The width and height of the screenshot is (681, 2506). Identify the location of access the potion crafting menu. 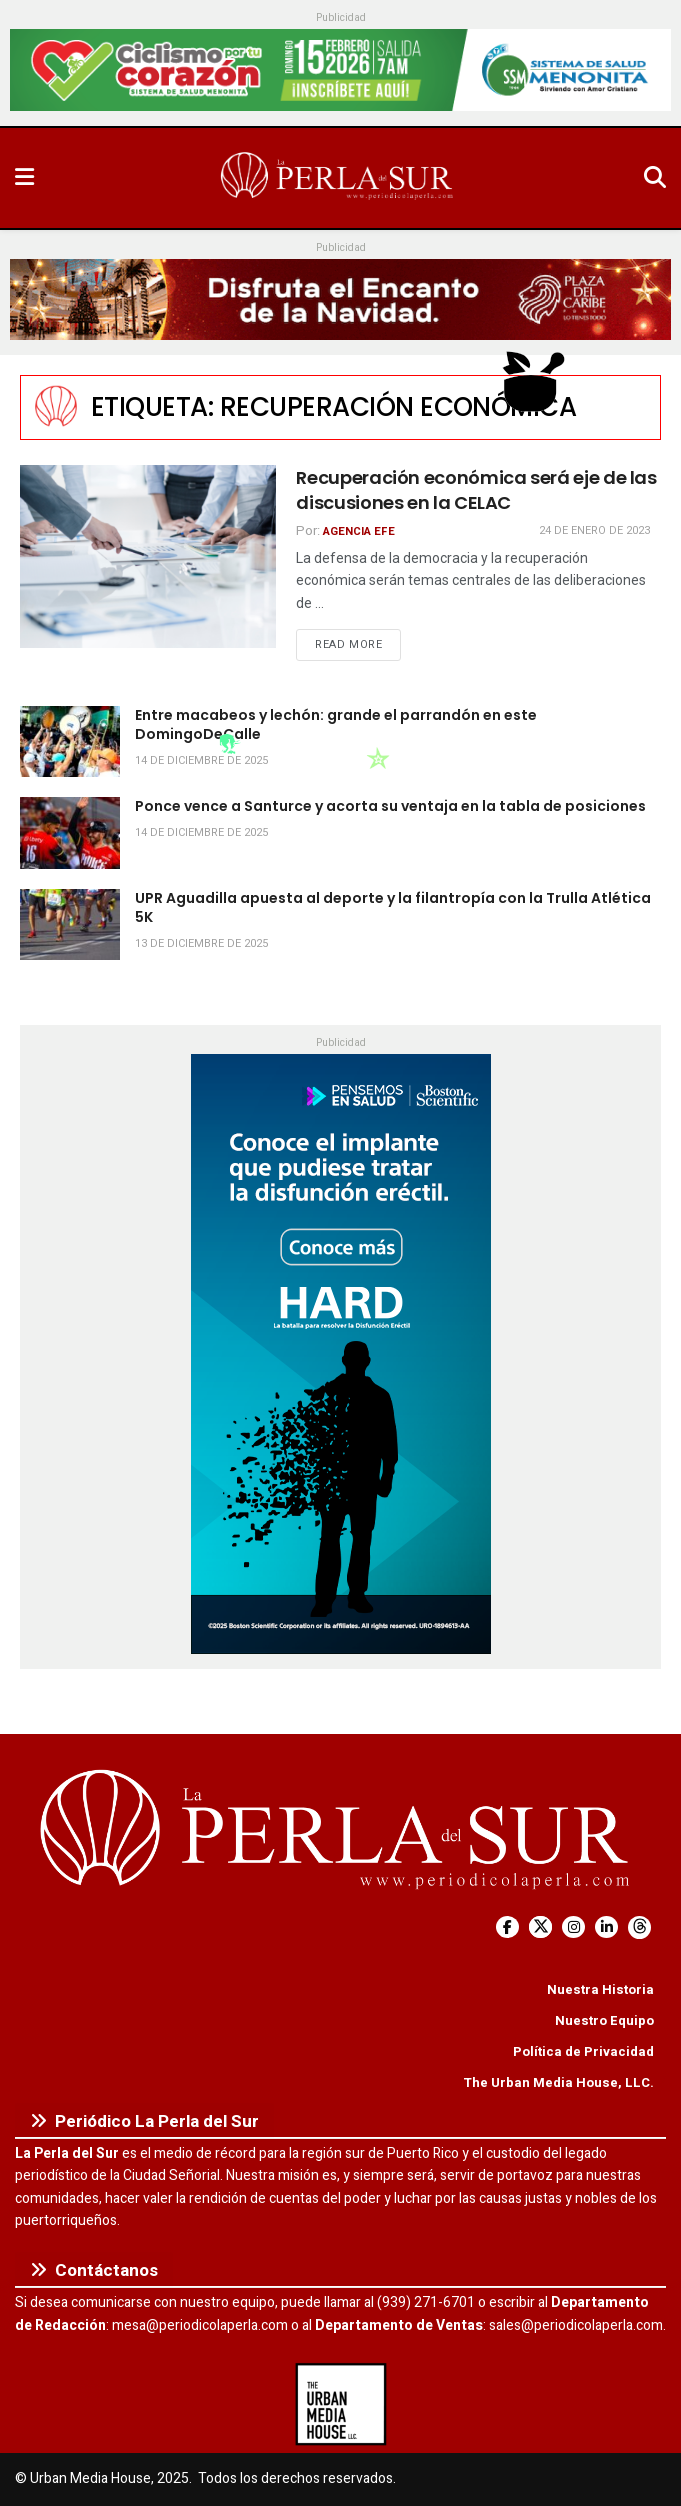
(533, 381).